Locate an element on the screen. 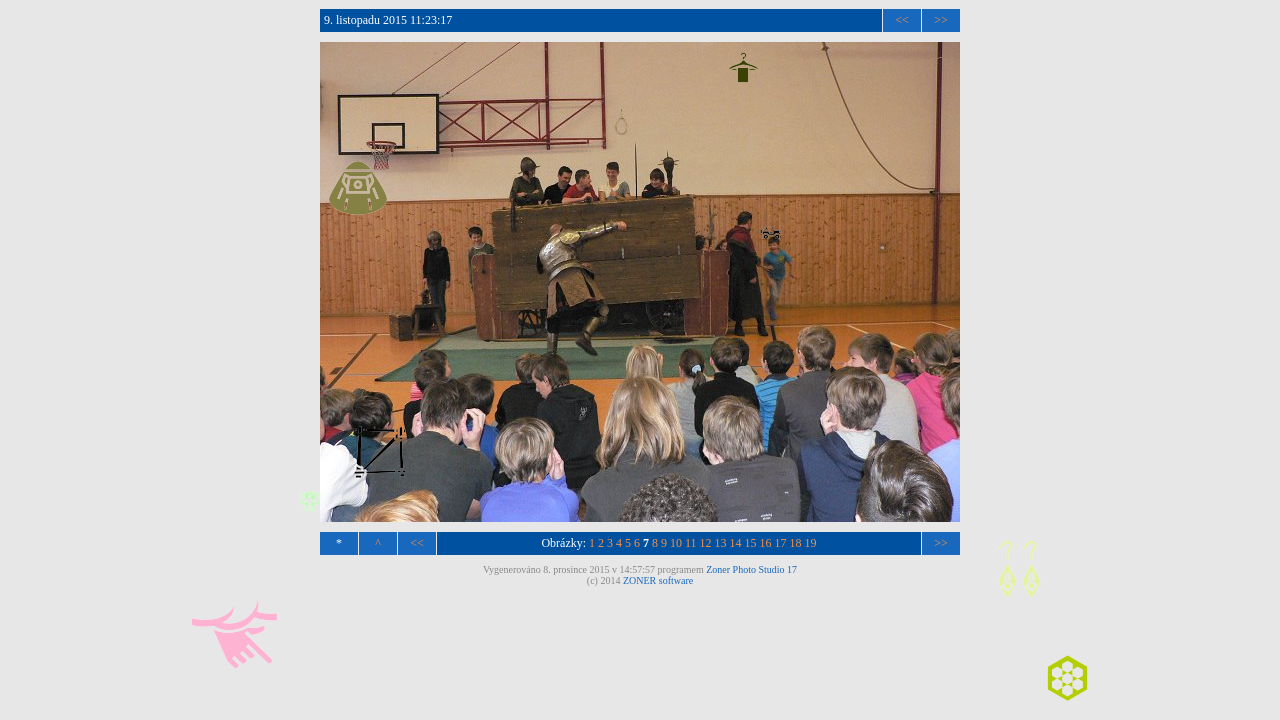 The image size is (1280, 720). access hive or colony management features is located at coordinates (1068, 678).